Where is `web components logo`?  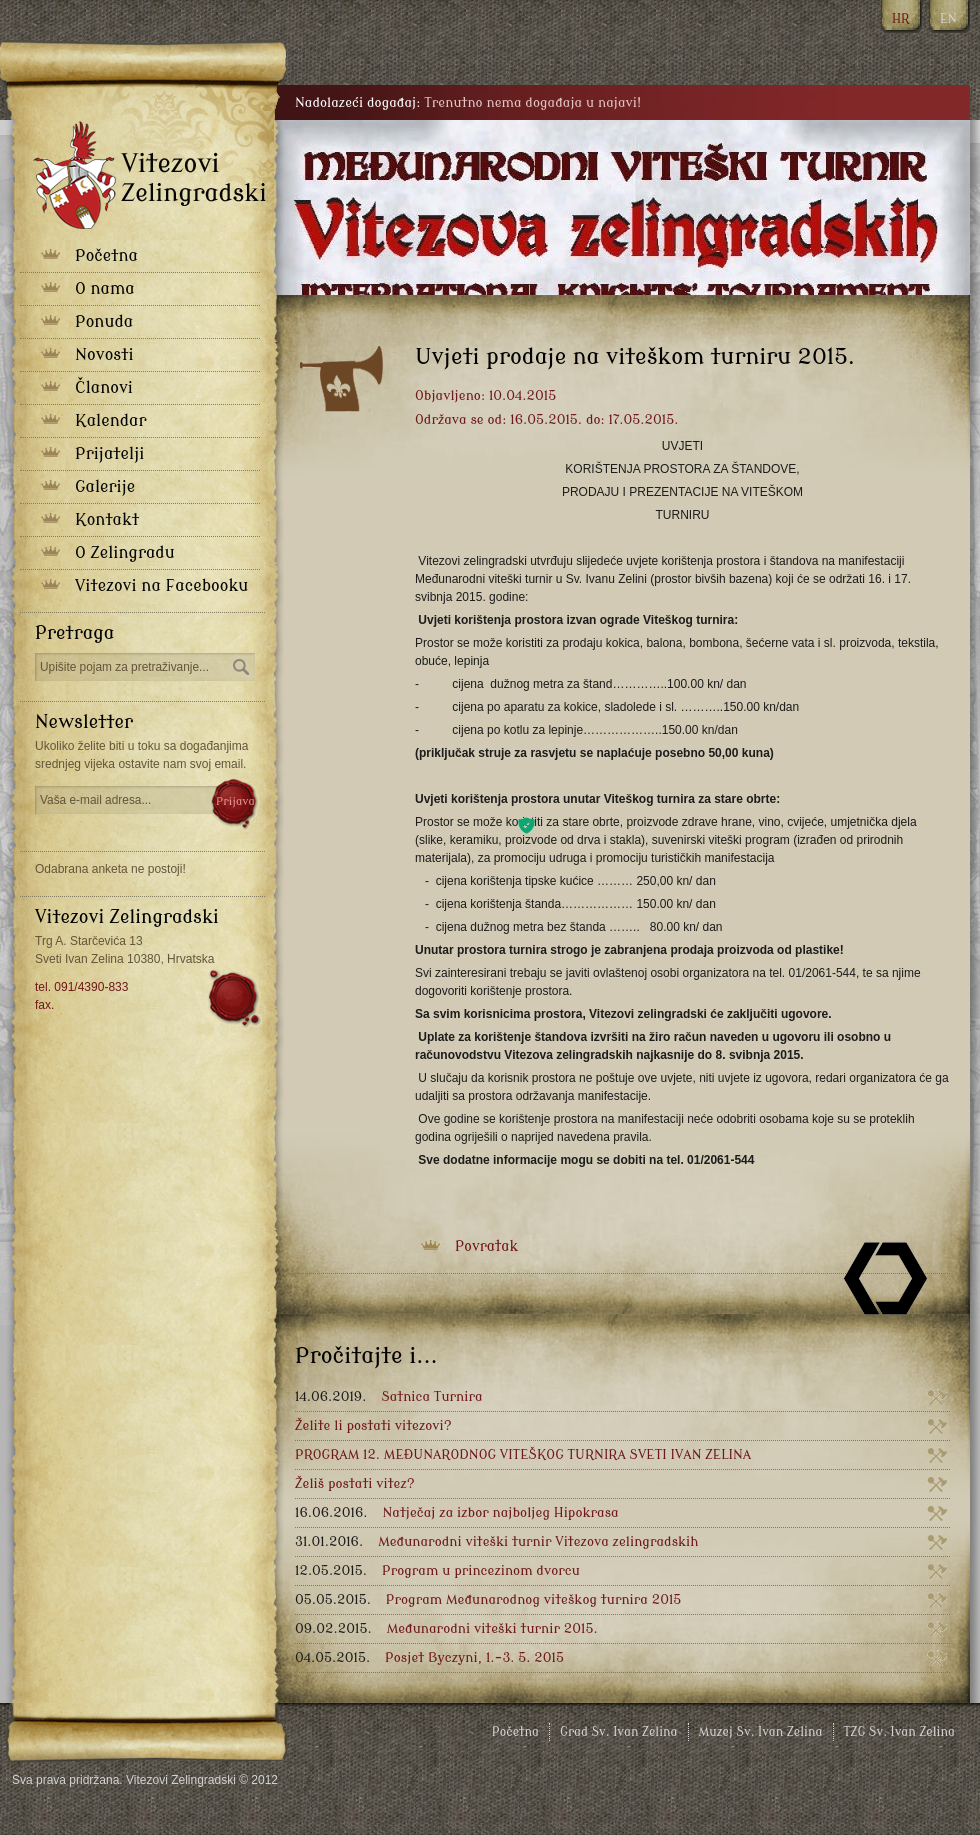 web components logo is located at coordinates (885, 1278).